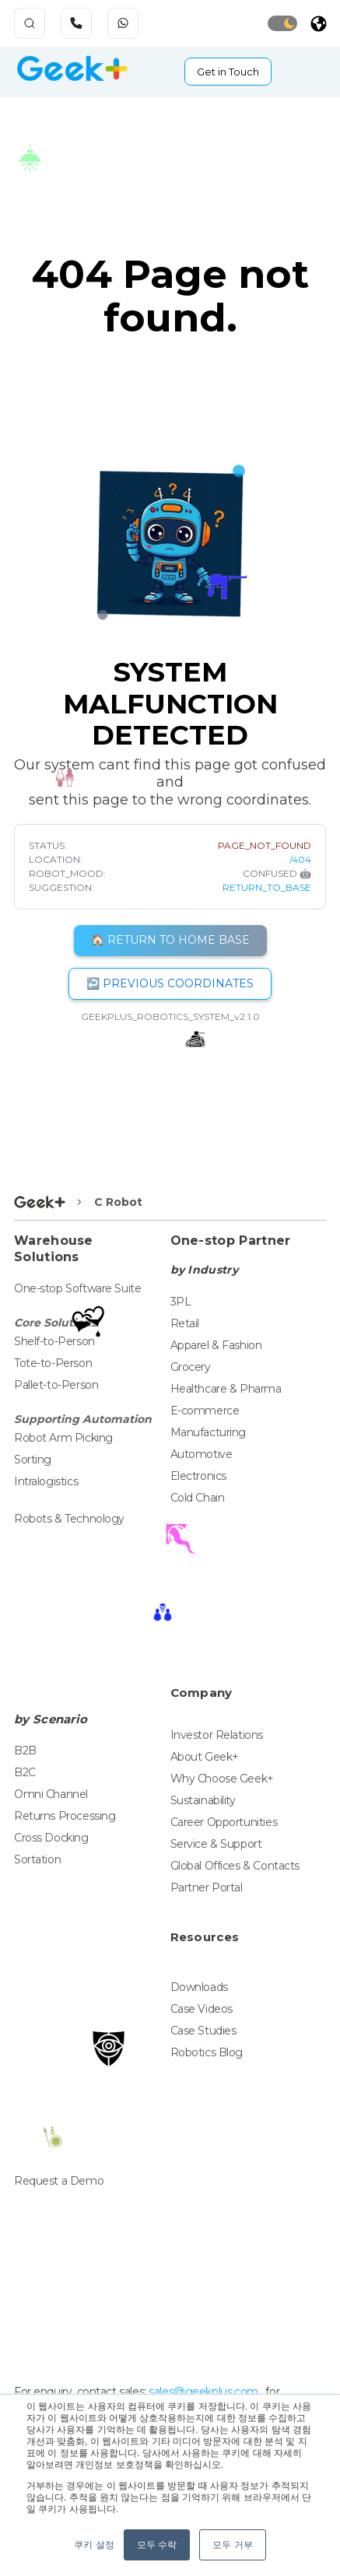 This screenshot has height=2576, width=340. Describe the element at coordinates (30, 158) in the screenshot. I see `toggle ceiling light on/off` at that location.